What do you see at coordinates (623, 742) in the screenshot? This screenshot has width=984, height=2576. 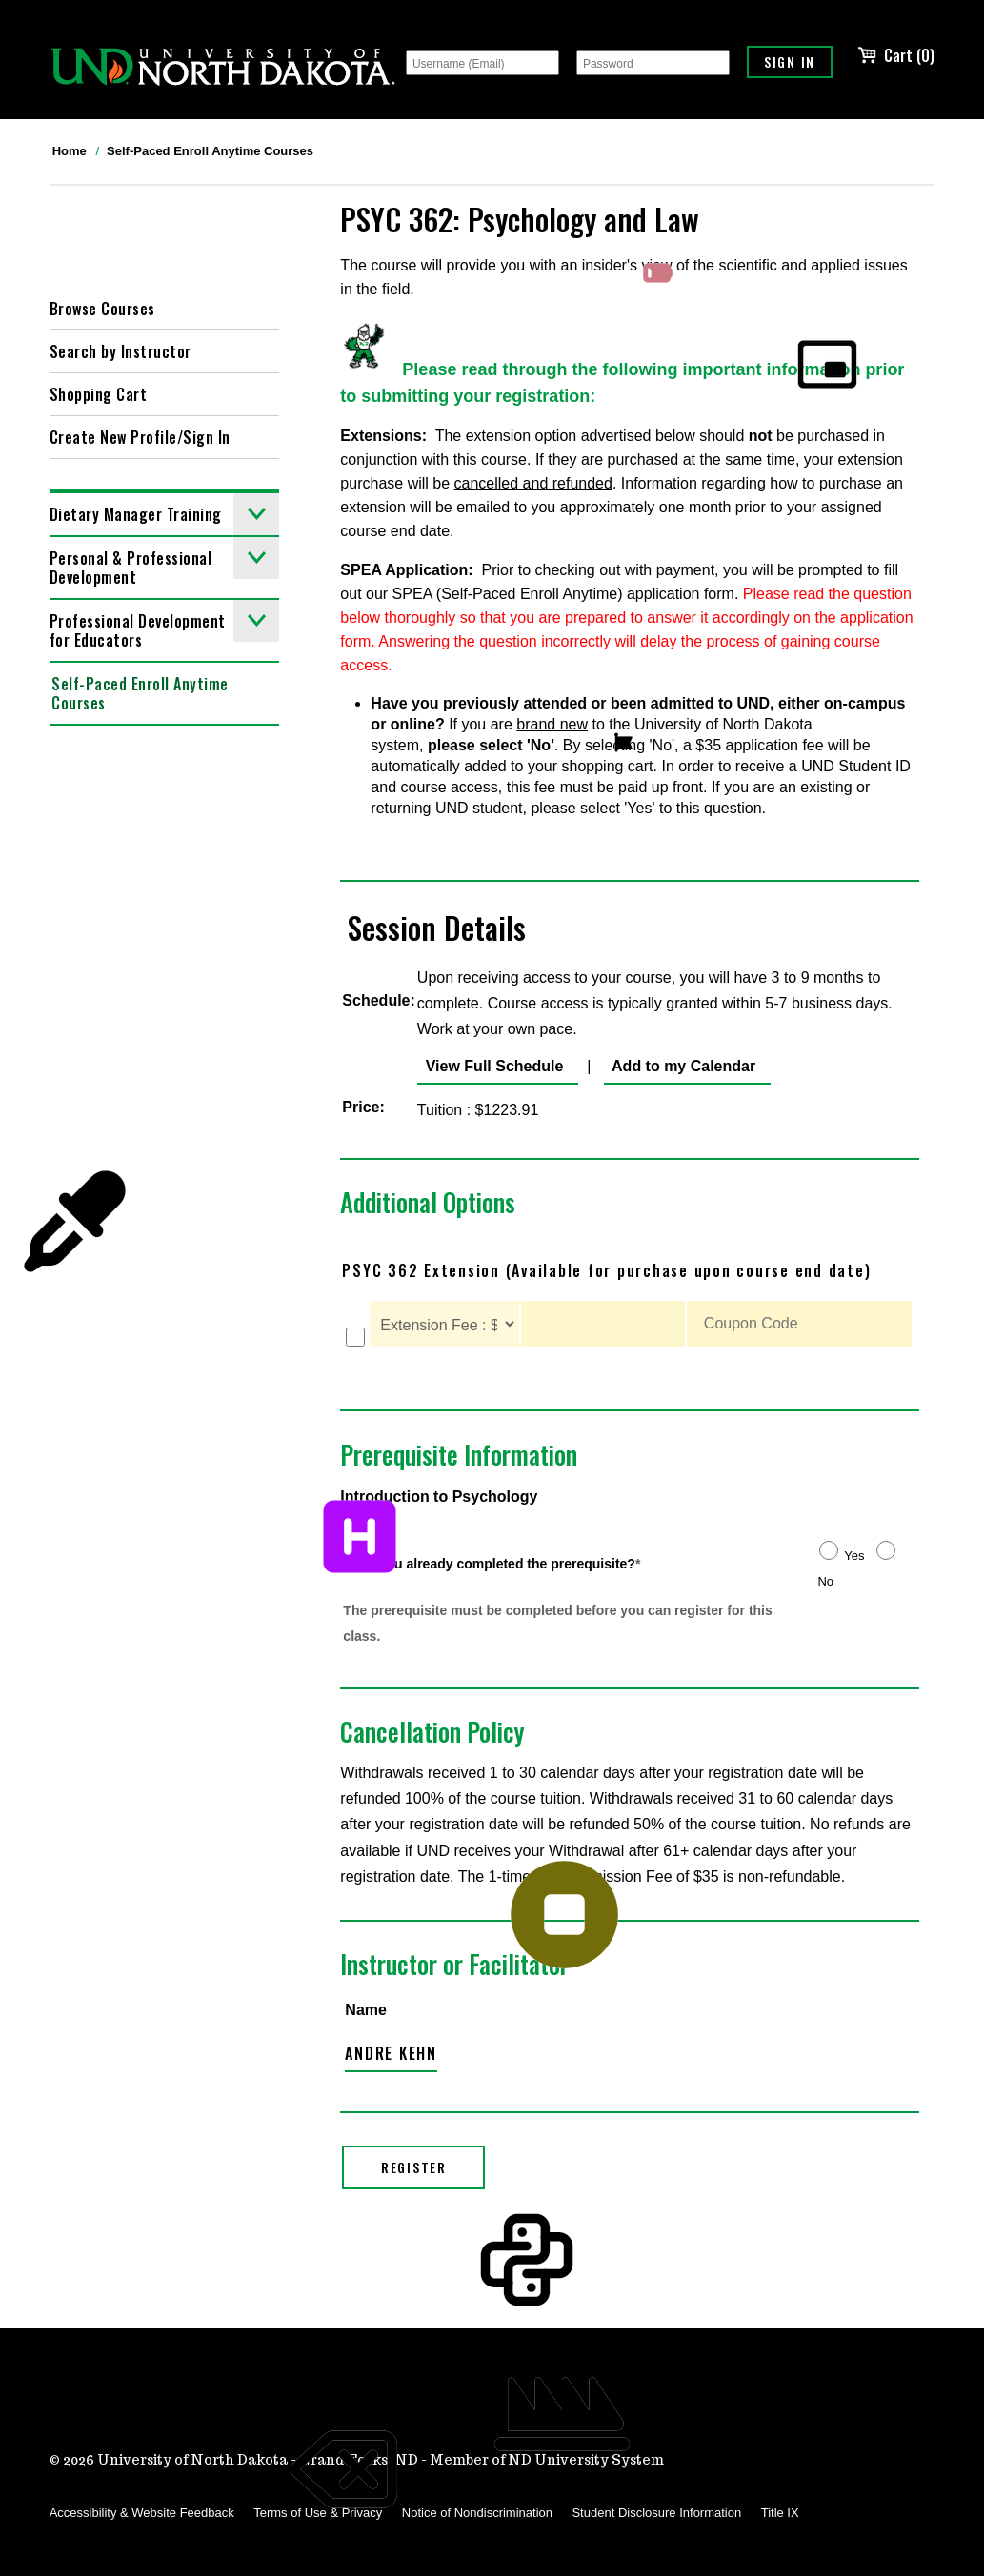 I see `font awesome brand logo` at bounding box center [623, 742].